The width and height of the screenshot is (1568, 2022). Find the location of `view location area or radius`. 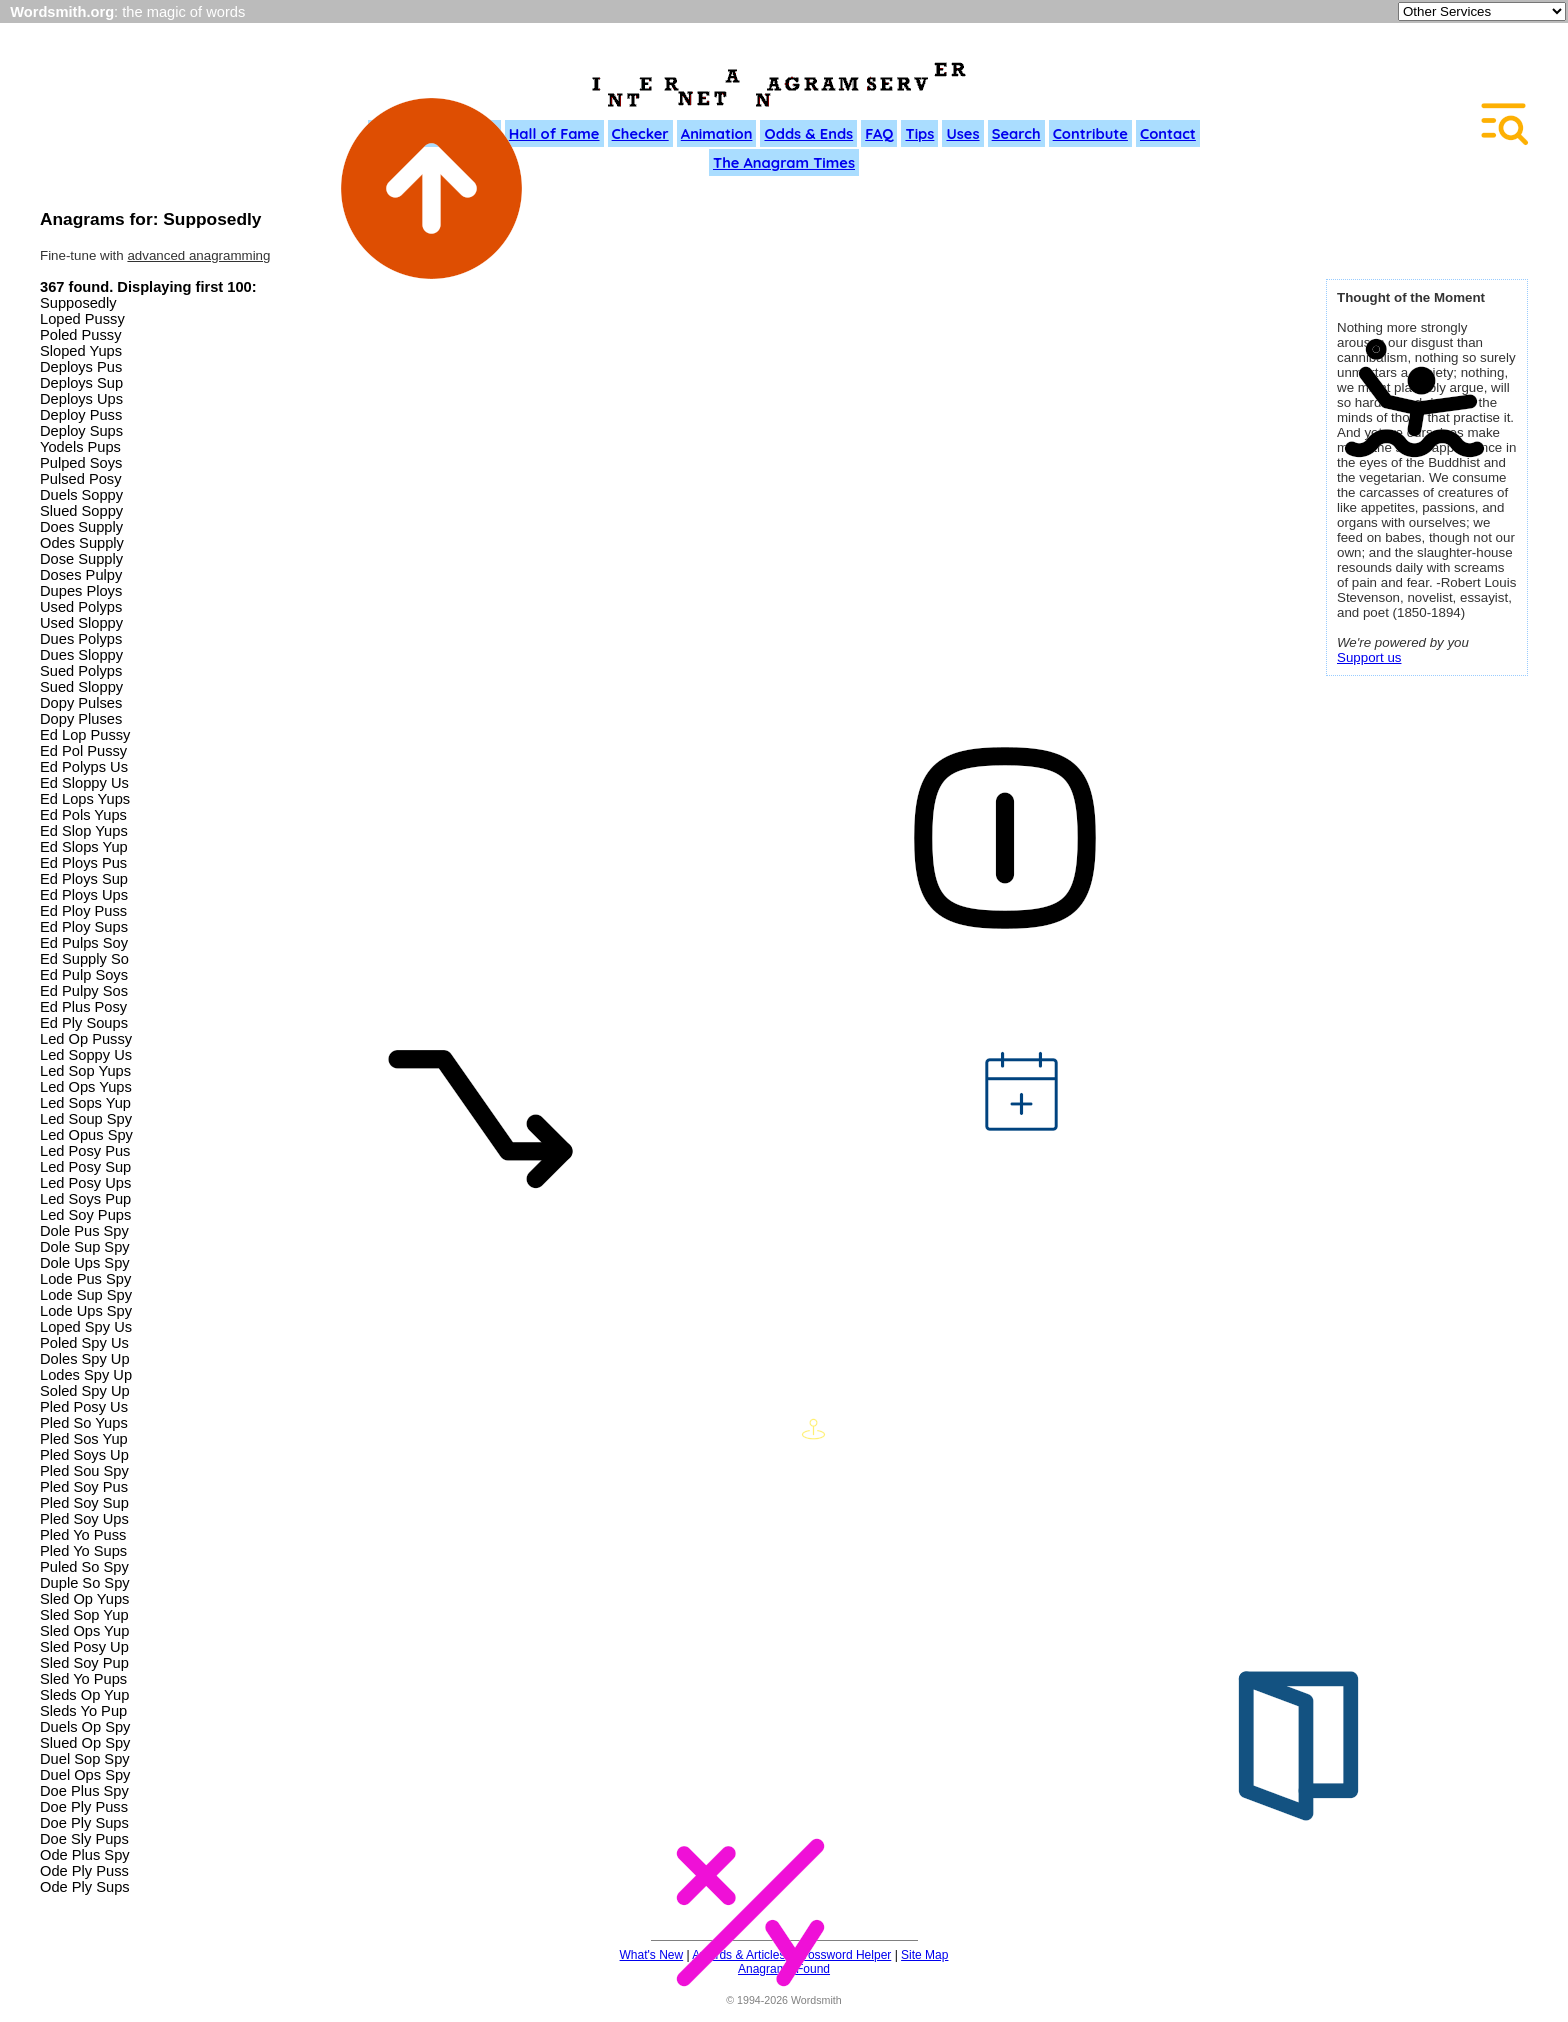

view location area or radius is located at coordinates (813, 1429).